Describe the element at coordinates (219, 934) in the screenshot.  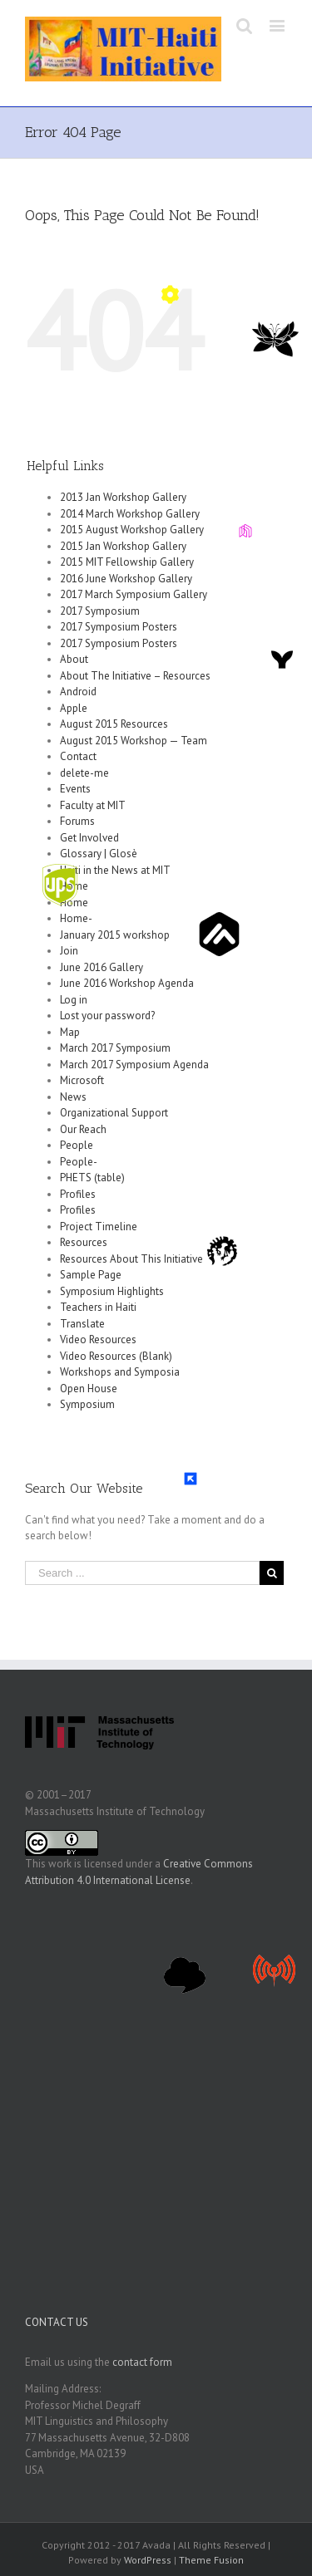
I see `open Matillion data integration platform` at that location.